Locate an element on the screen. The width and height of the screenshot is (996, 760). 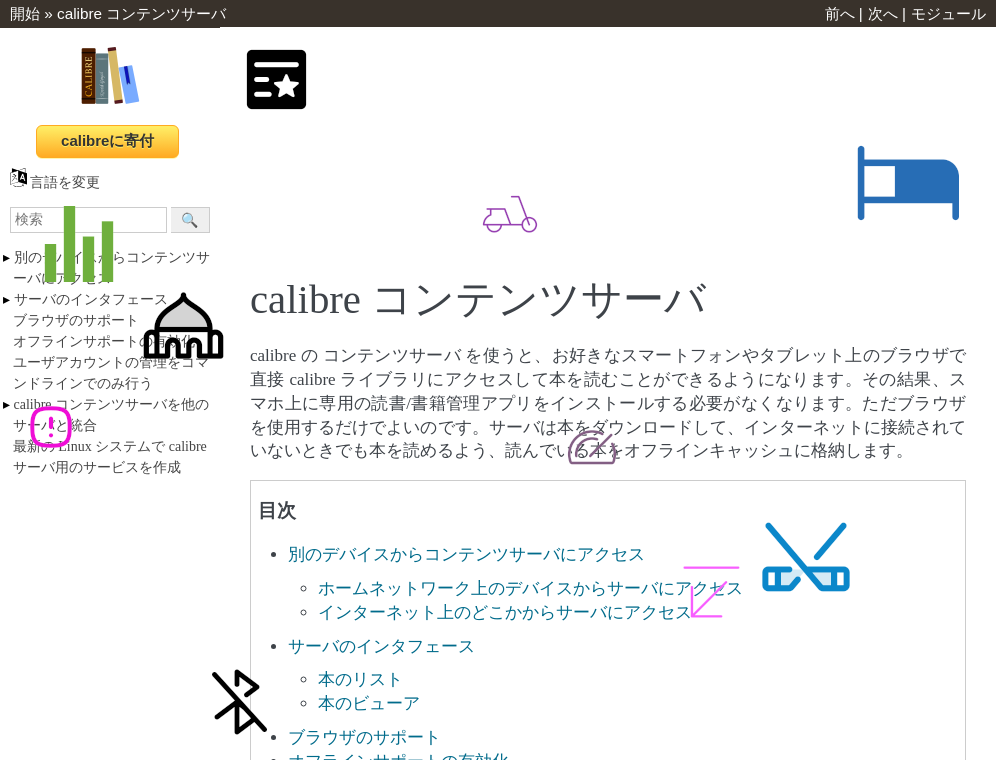
view your favorites list is located at coordinates (276, 79).